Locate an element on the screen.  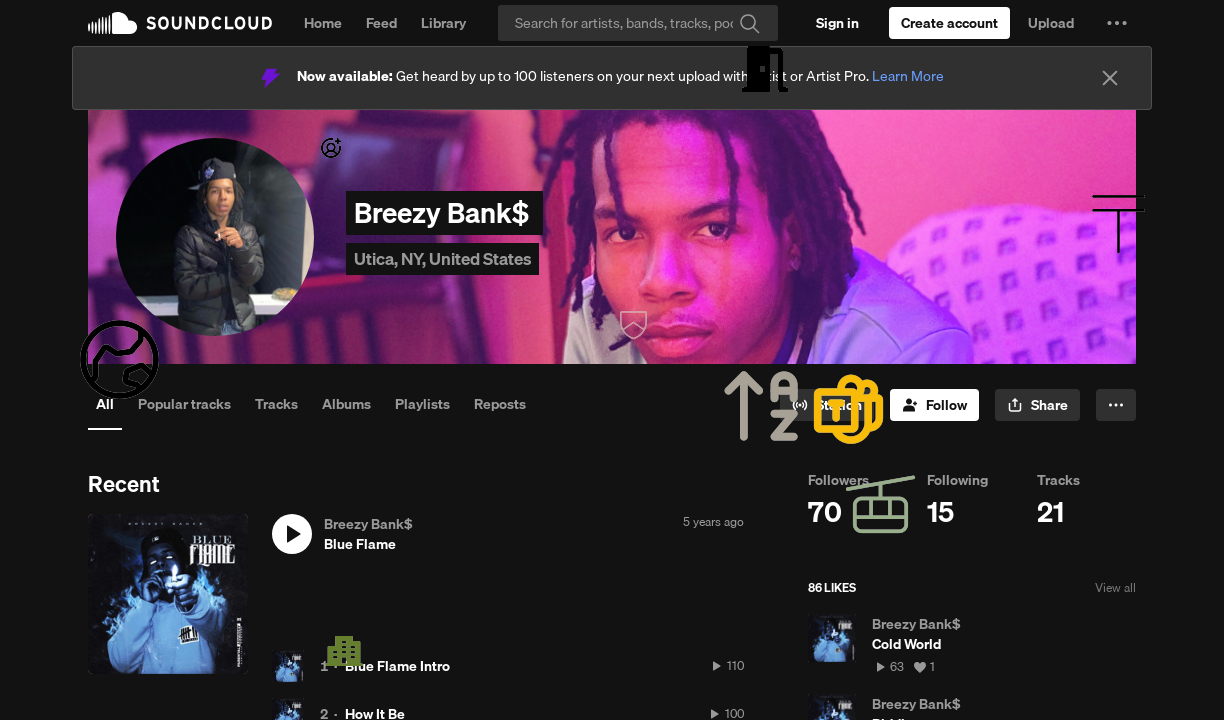
add a new user or contact is located at coordinates (331, 148).